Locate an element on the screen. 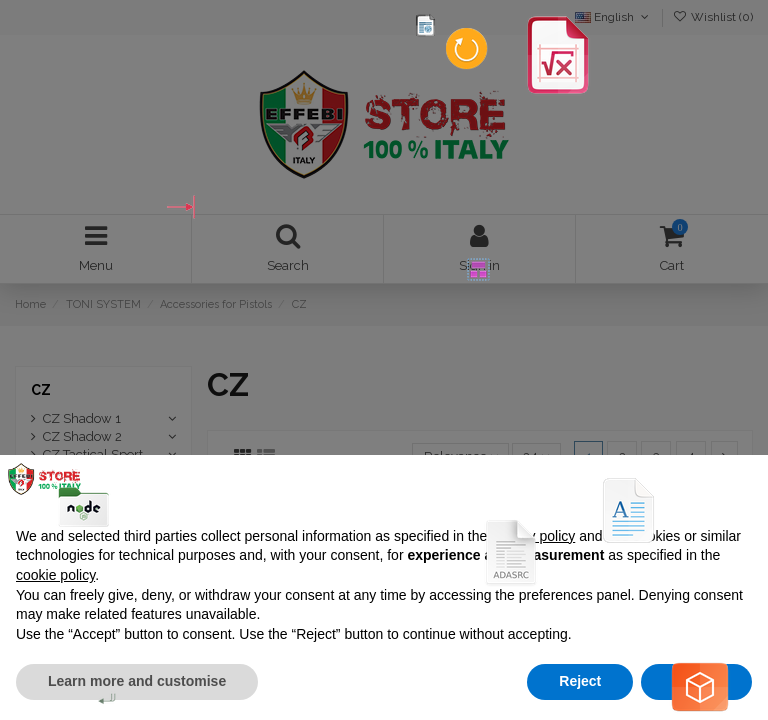 This screenshot has height=720, width=768. libreoffice math formula document file is located at coordinates (558, 55).